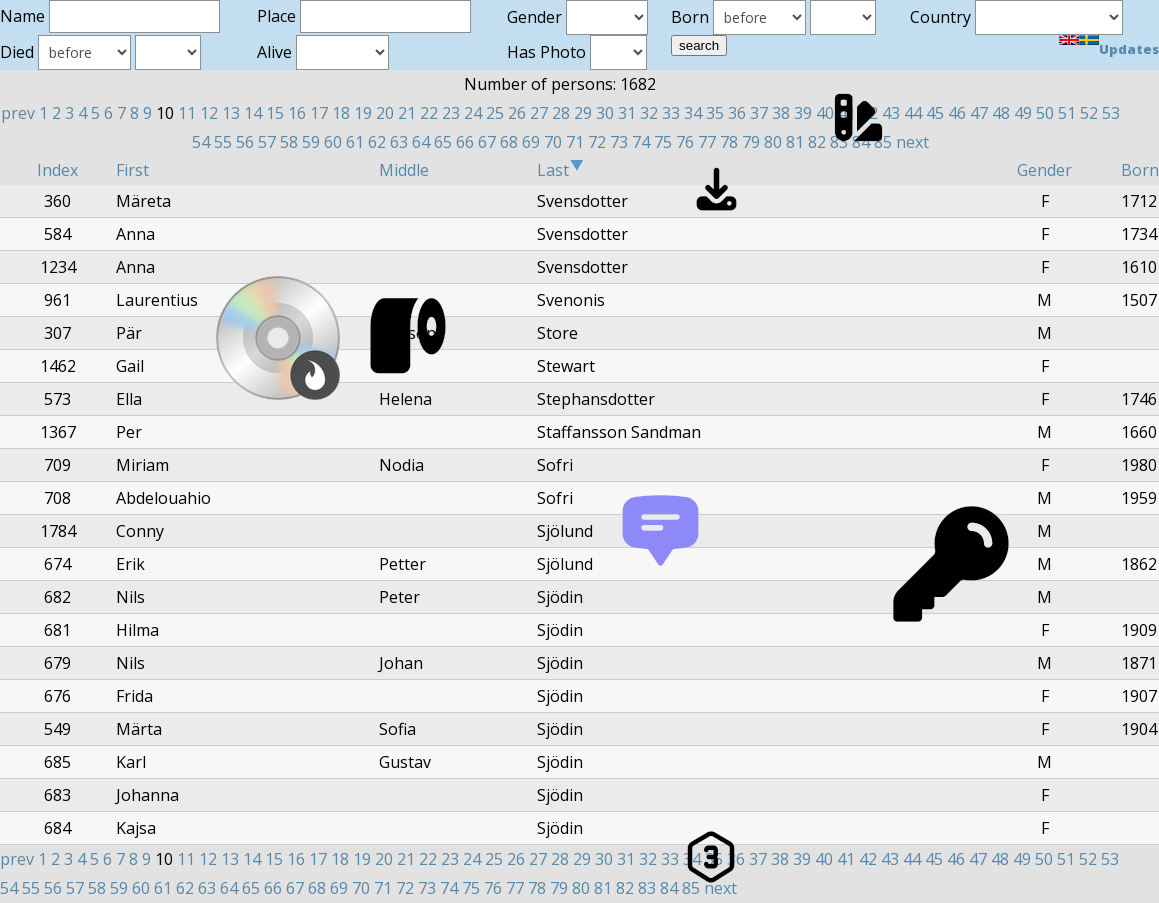 The width and height of the screenshot is (1159, 903). I want to click on burn files to a CD or DVD, so click(278, 338).